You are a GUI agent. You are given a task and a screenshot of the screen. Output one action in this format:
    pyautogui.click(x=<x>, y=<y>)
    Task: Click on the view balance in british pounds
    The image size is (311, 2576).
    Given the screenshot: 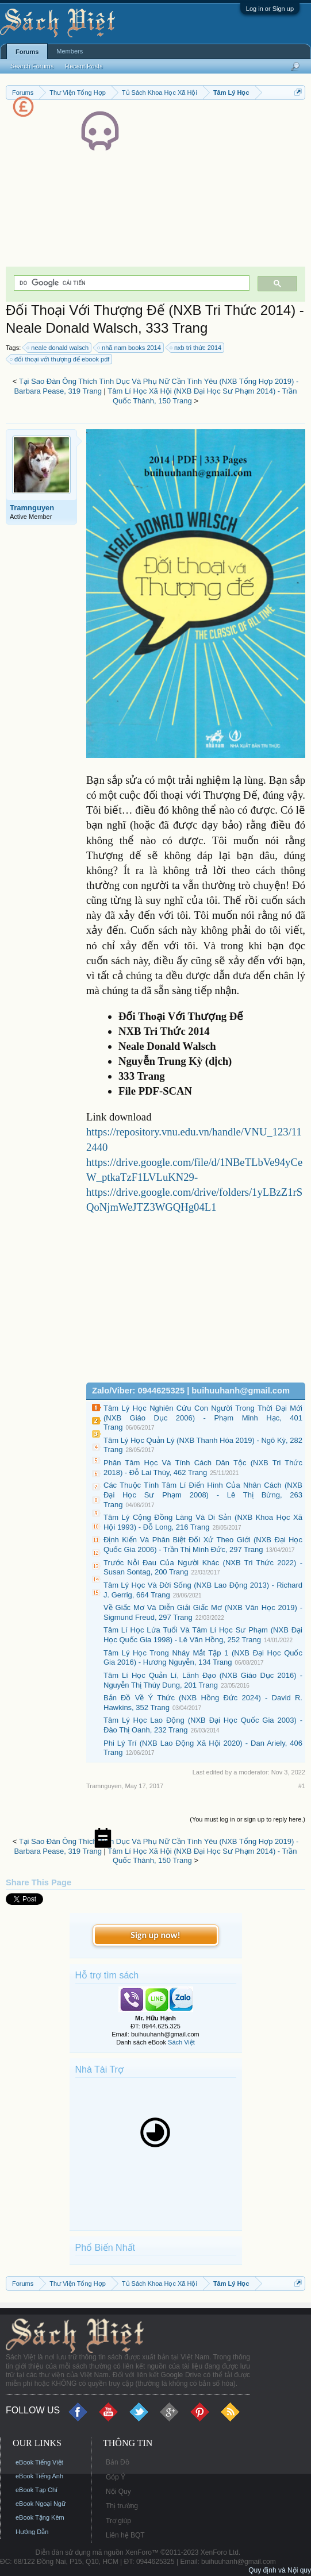 What is the action you would take?
    pyautogui.click(x=23, y=106)
    